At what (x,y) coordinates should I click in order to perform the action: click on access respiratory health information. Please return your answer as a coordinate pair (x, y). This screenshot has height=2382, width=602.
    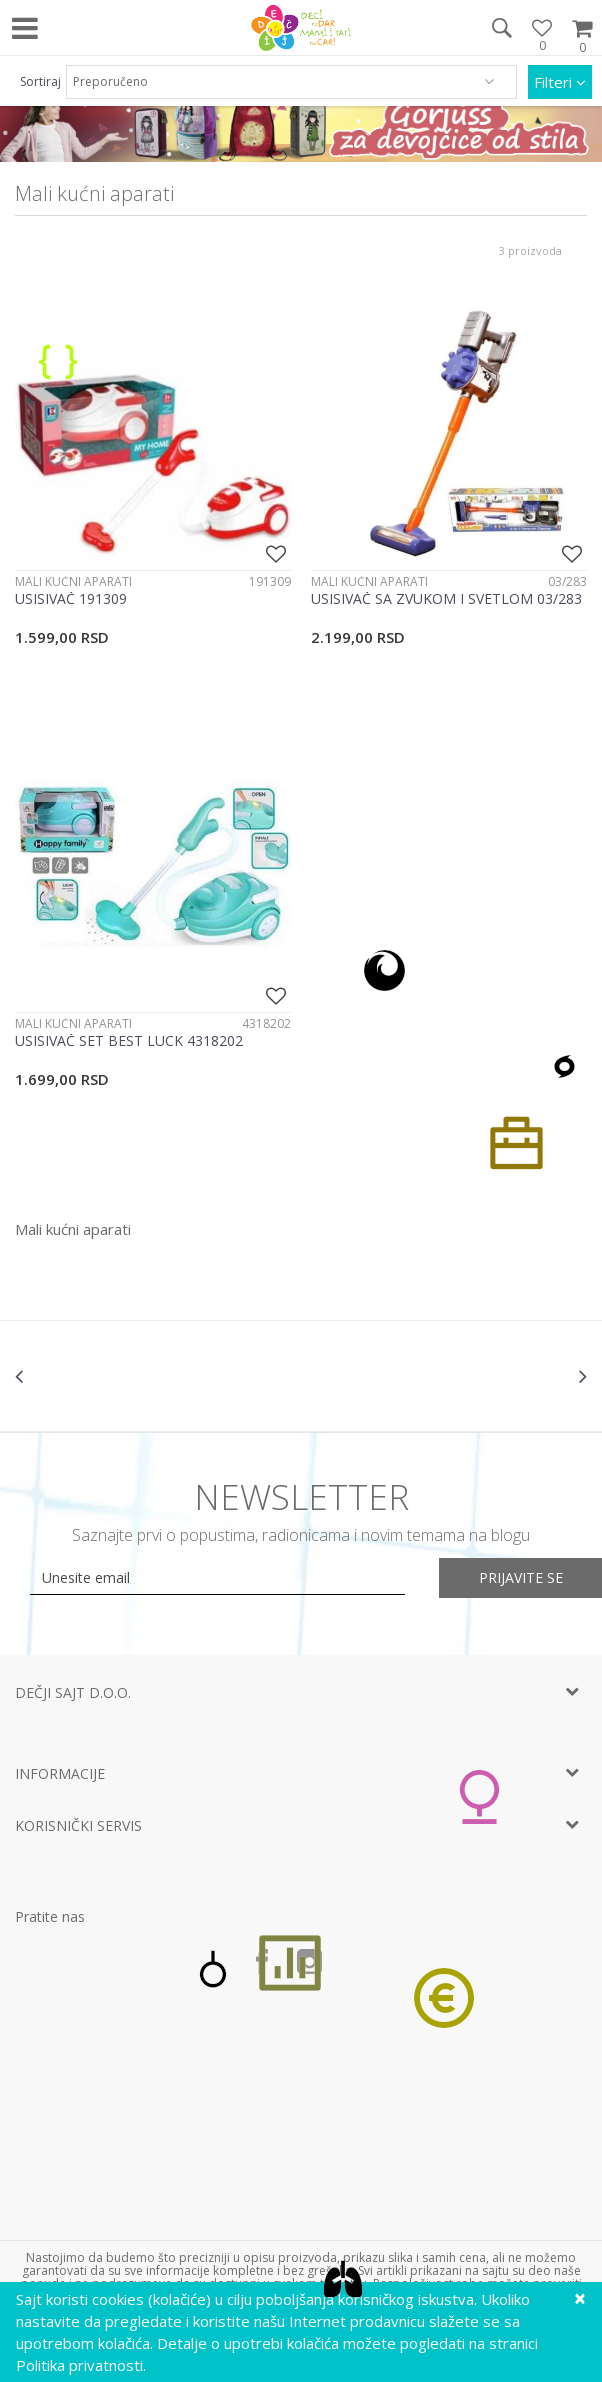
    Looking at the image, I should click on (343, 2280).